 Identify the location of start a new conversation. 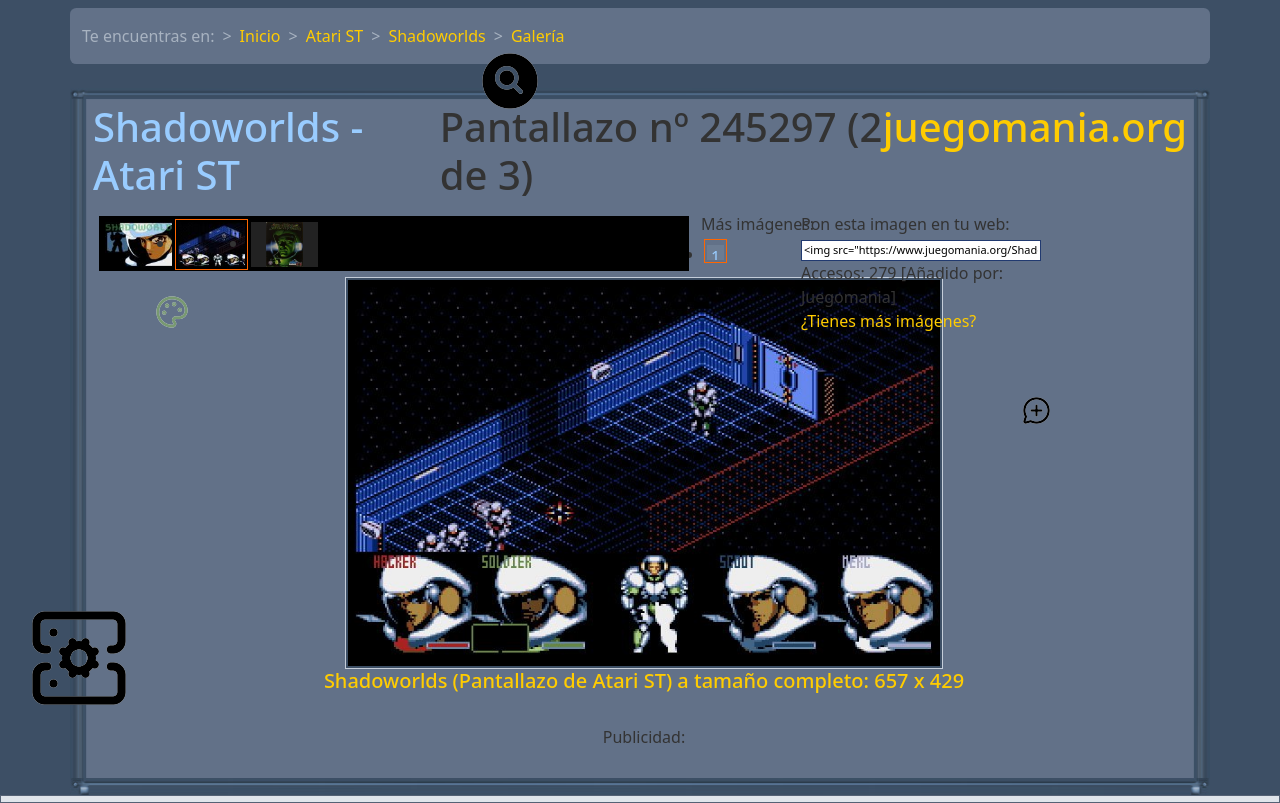
(1036, 410).